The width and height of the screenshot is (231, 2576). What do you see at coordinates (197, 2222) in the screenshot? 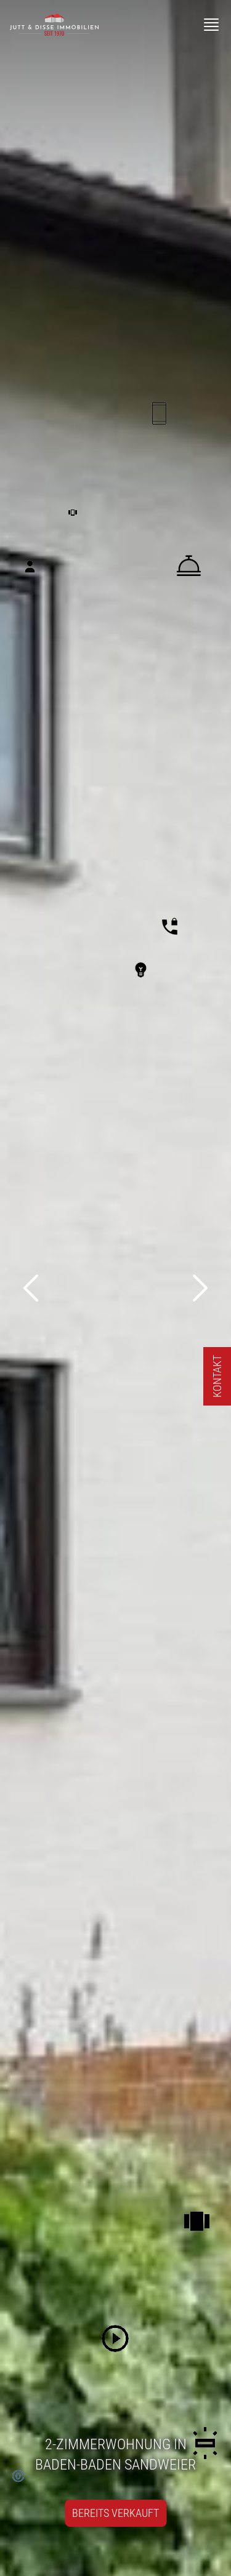
I see `view content in carousel mode` at bounding box center [197, 2222].